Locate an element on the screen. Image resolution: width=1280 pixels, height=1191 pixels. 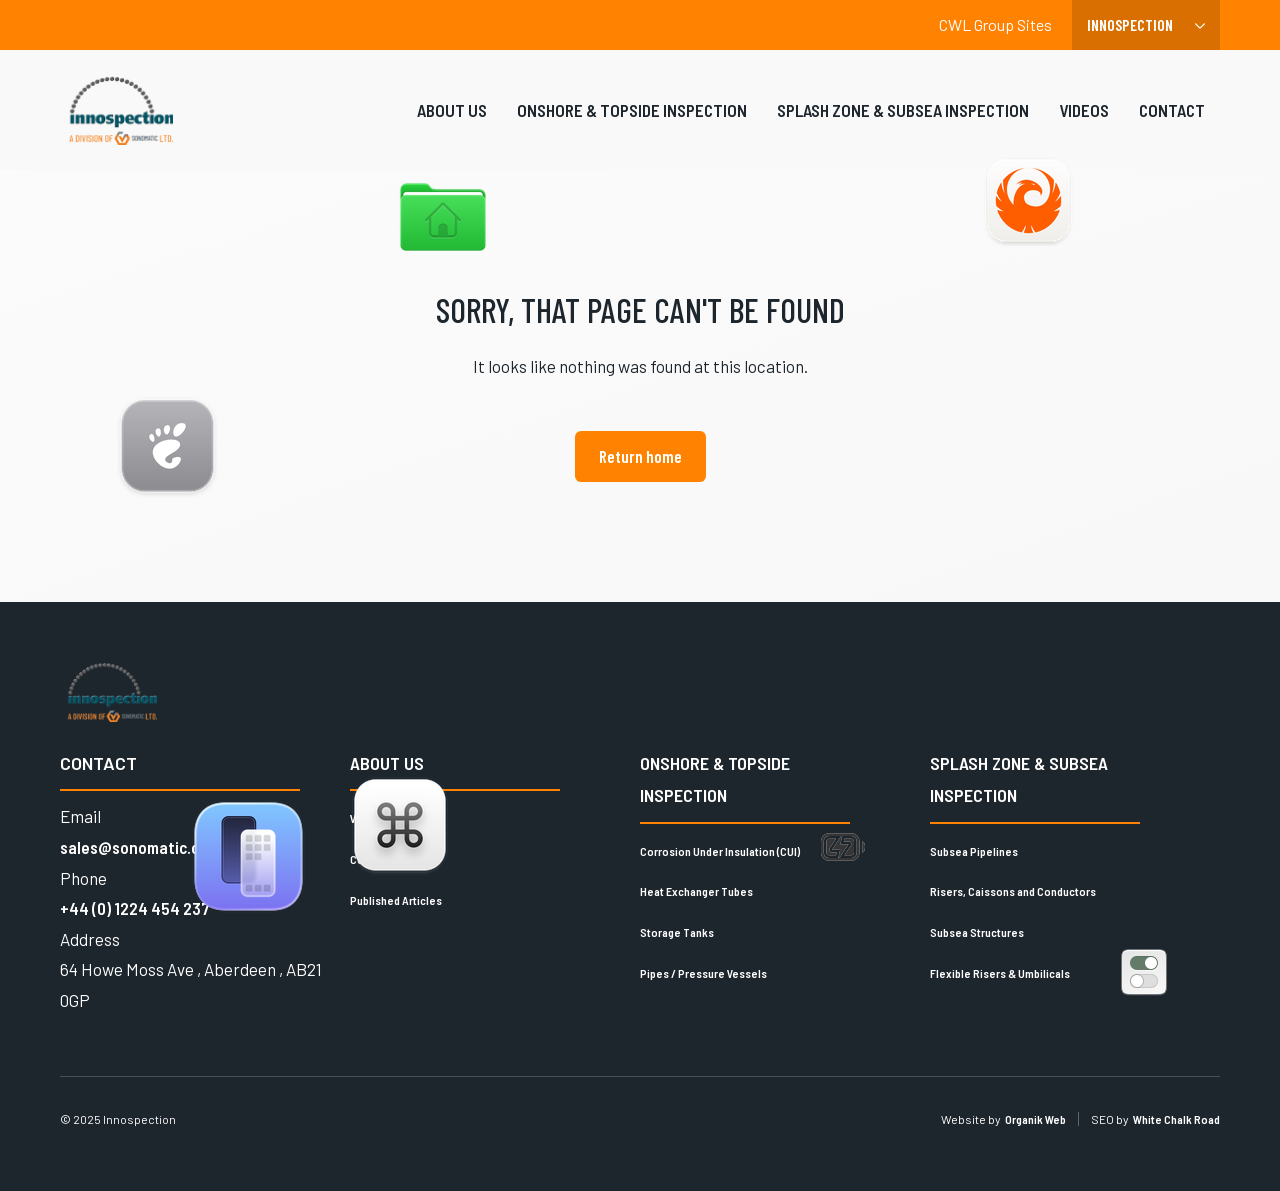
access GNOME desktop configuration settings is located at coordinates (167, 447).